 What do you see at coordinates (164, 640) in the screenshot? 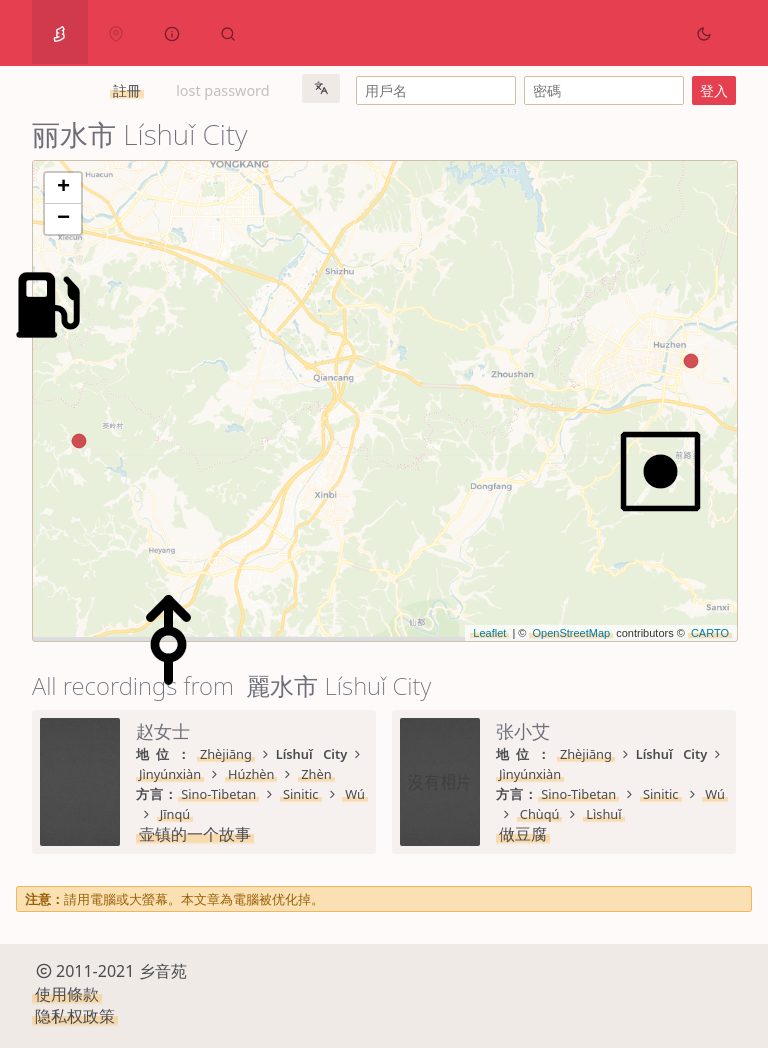
I see `continue straight through the roundabout` at bounding box center [164, 640].